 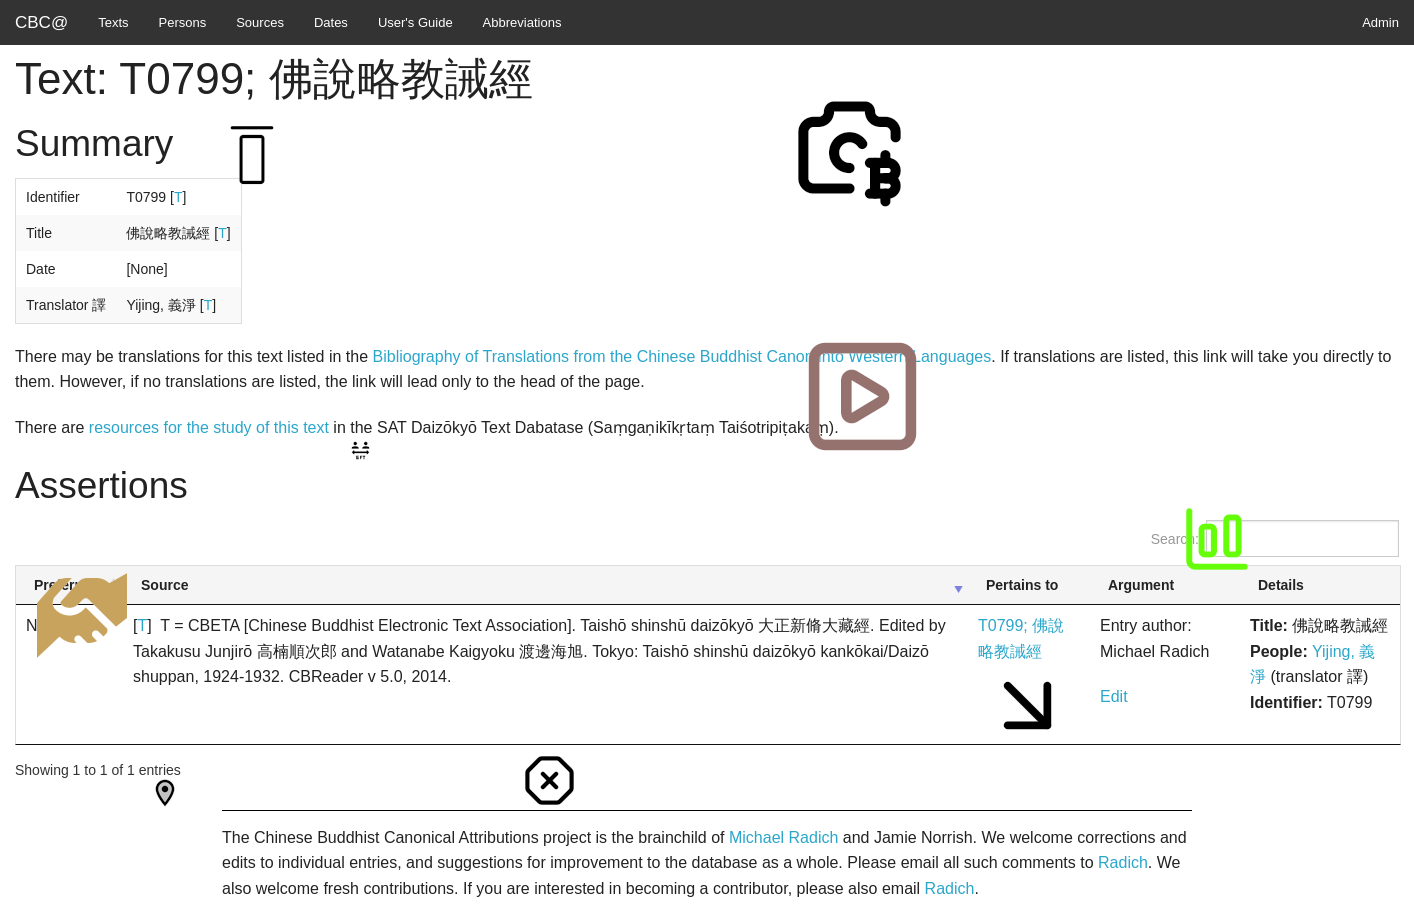 I want to click on play video or media content, so click(x=862, y=396).